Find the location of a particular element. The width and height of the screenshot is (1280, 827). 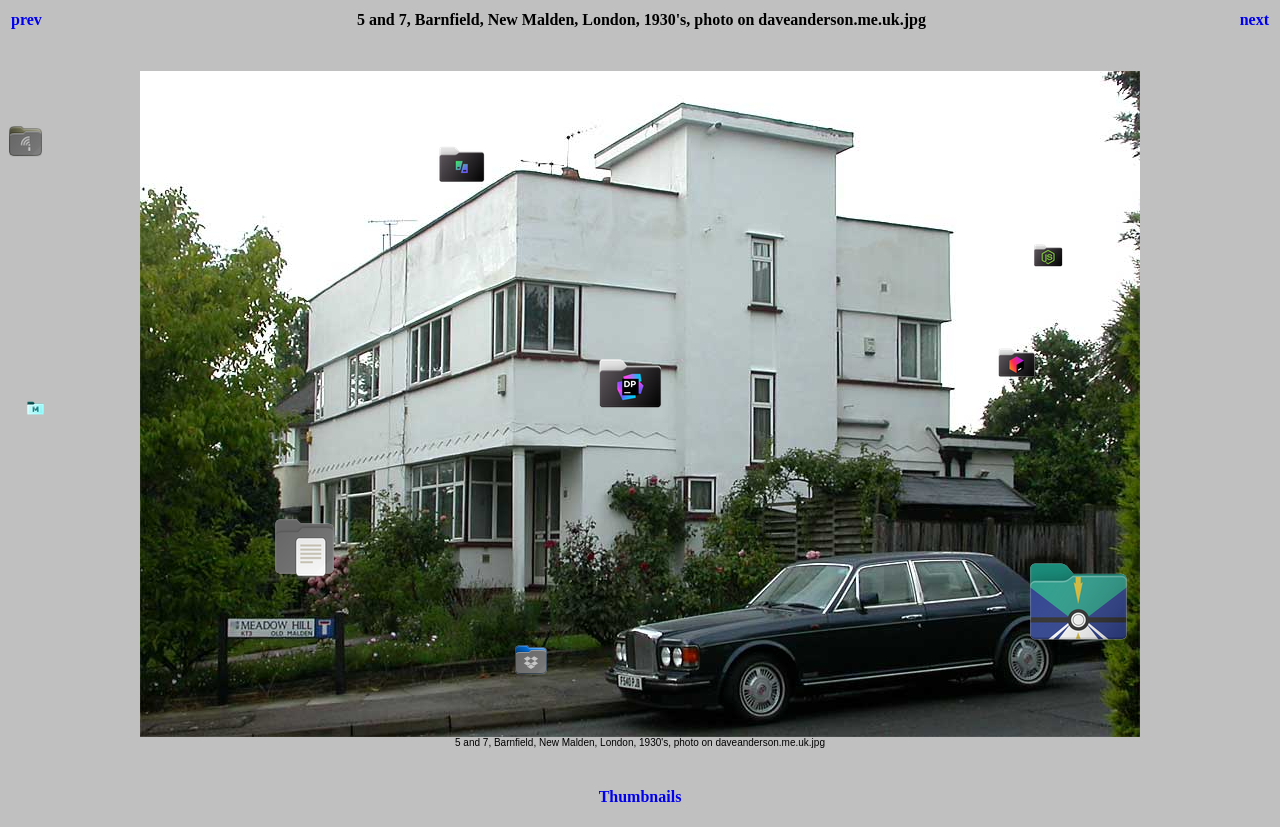

open an existing document or file is located at coordinates (304, 546).